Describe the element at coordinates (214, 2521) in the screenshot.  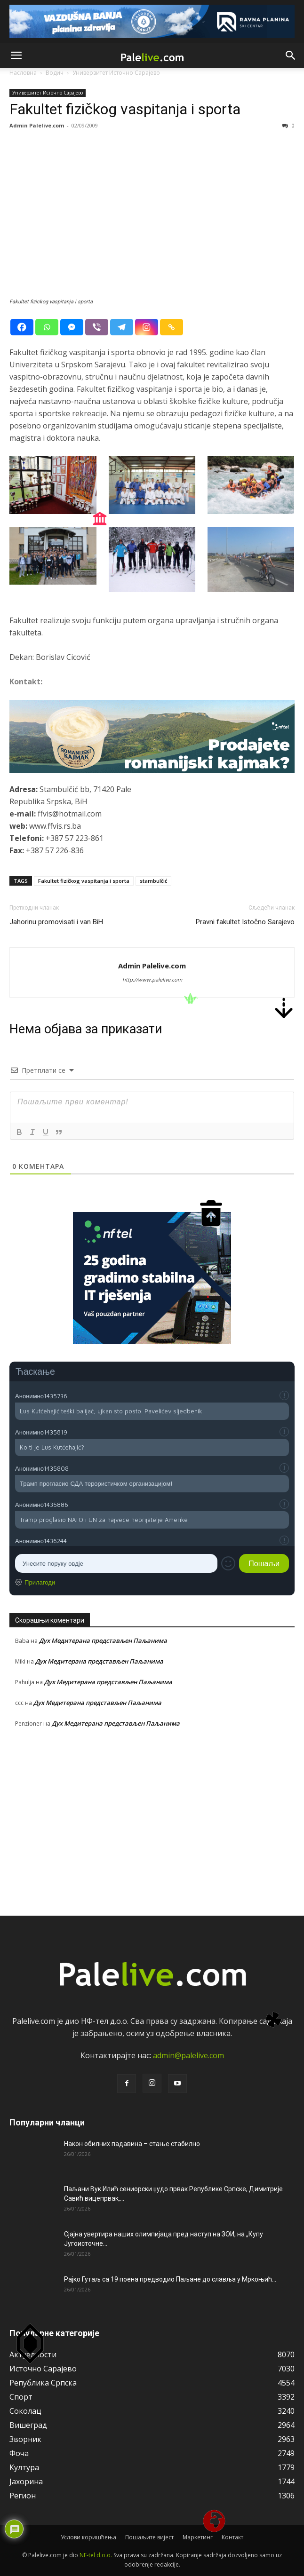
I see `view africa region settings` at that location.